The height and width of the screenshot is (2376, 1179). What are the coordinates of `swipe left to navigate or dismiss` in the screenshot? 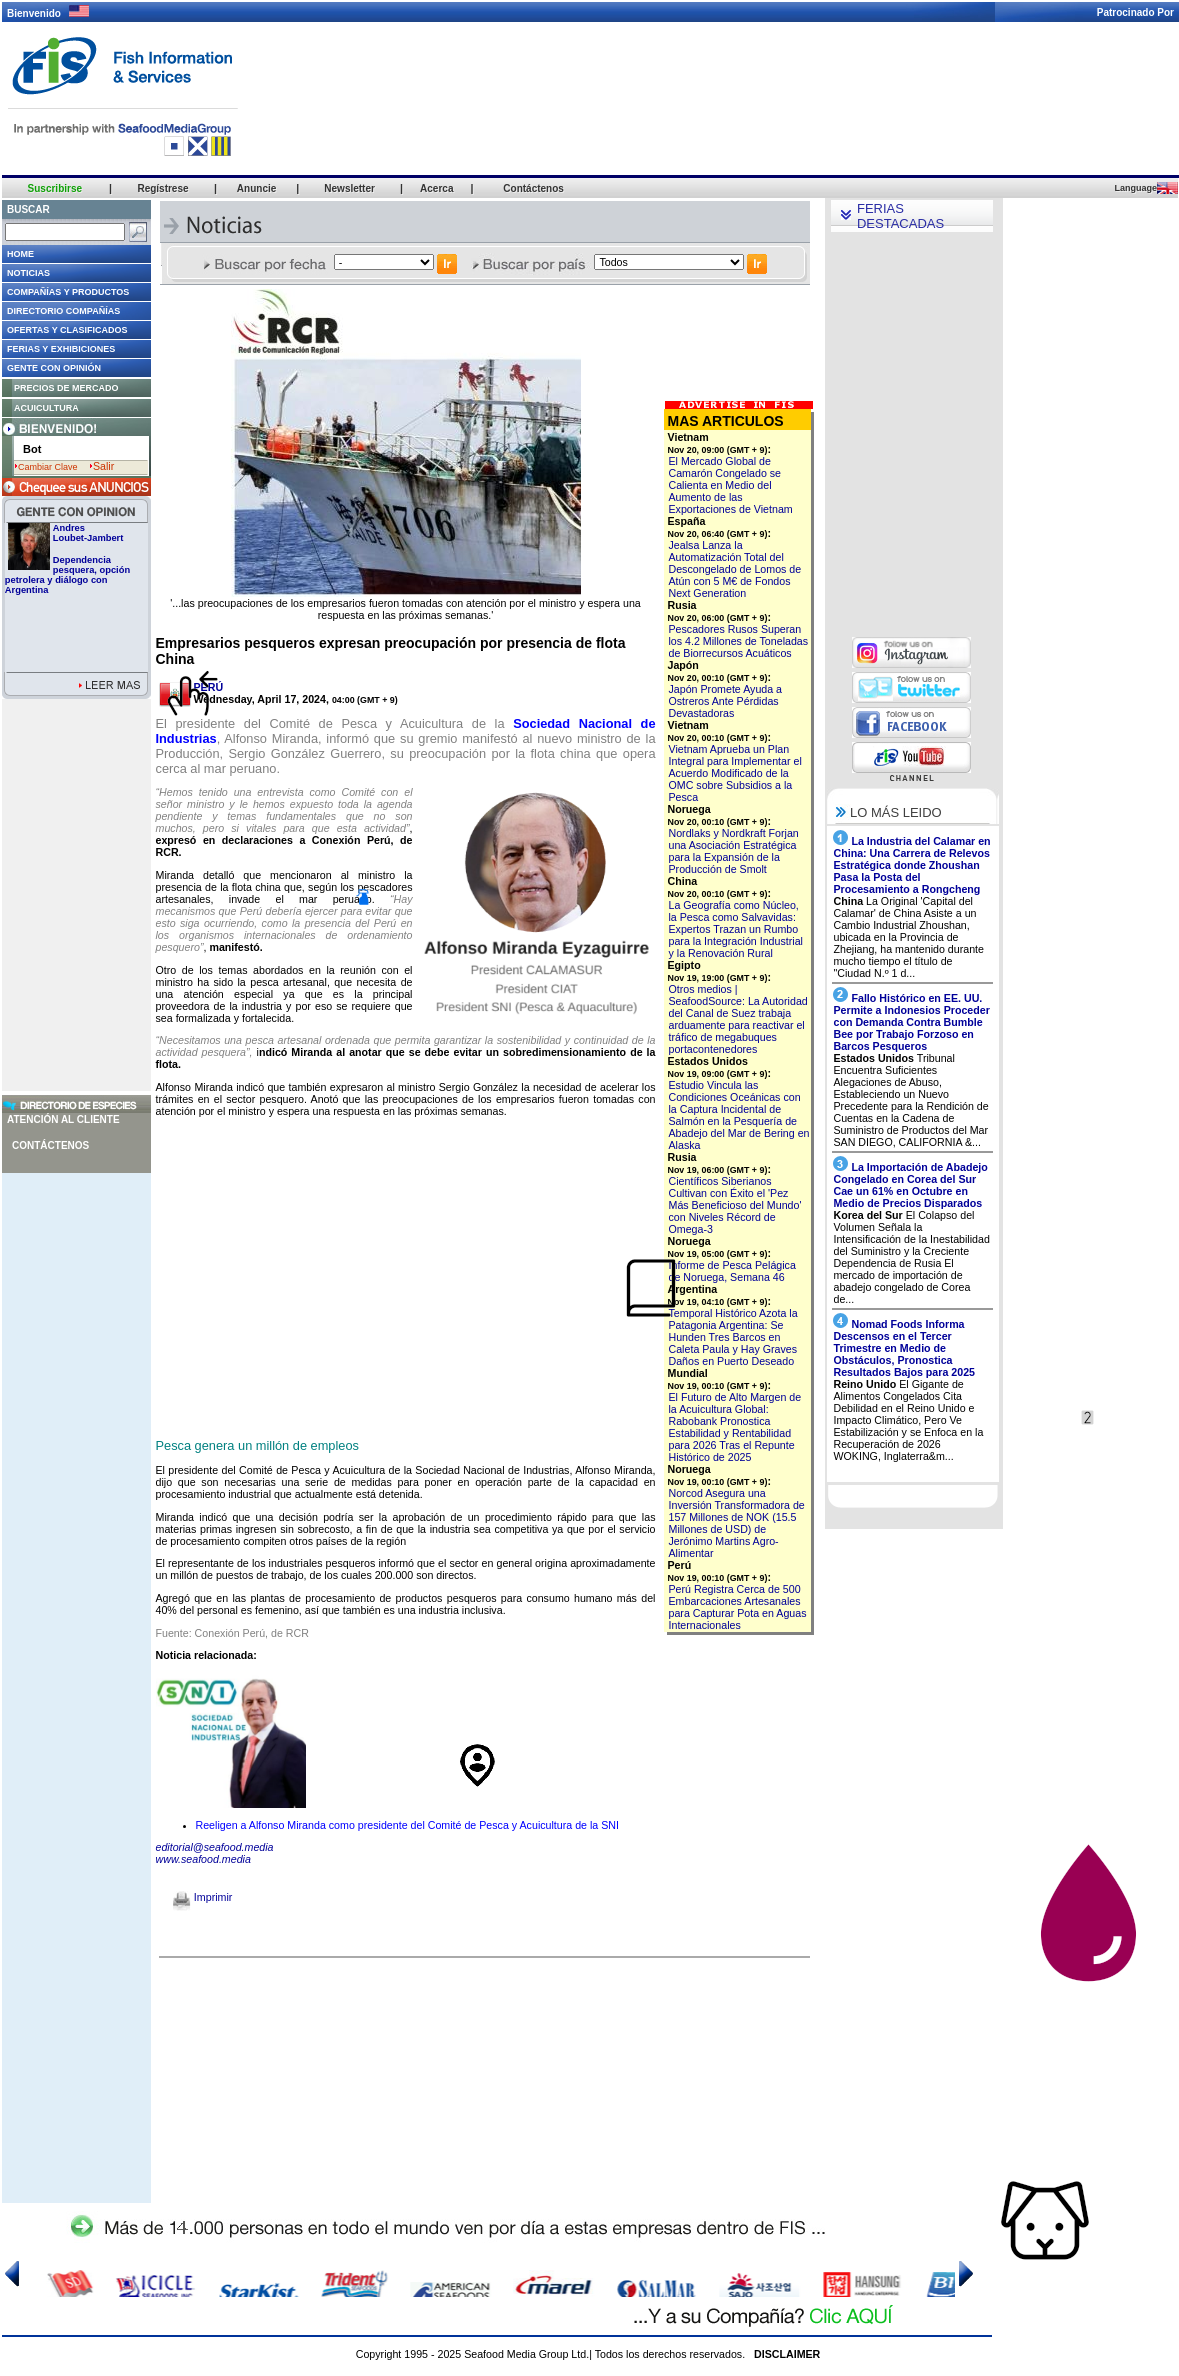 It's located at (190, 695).